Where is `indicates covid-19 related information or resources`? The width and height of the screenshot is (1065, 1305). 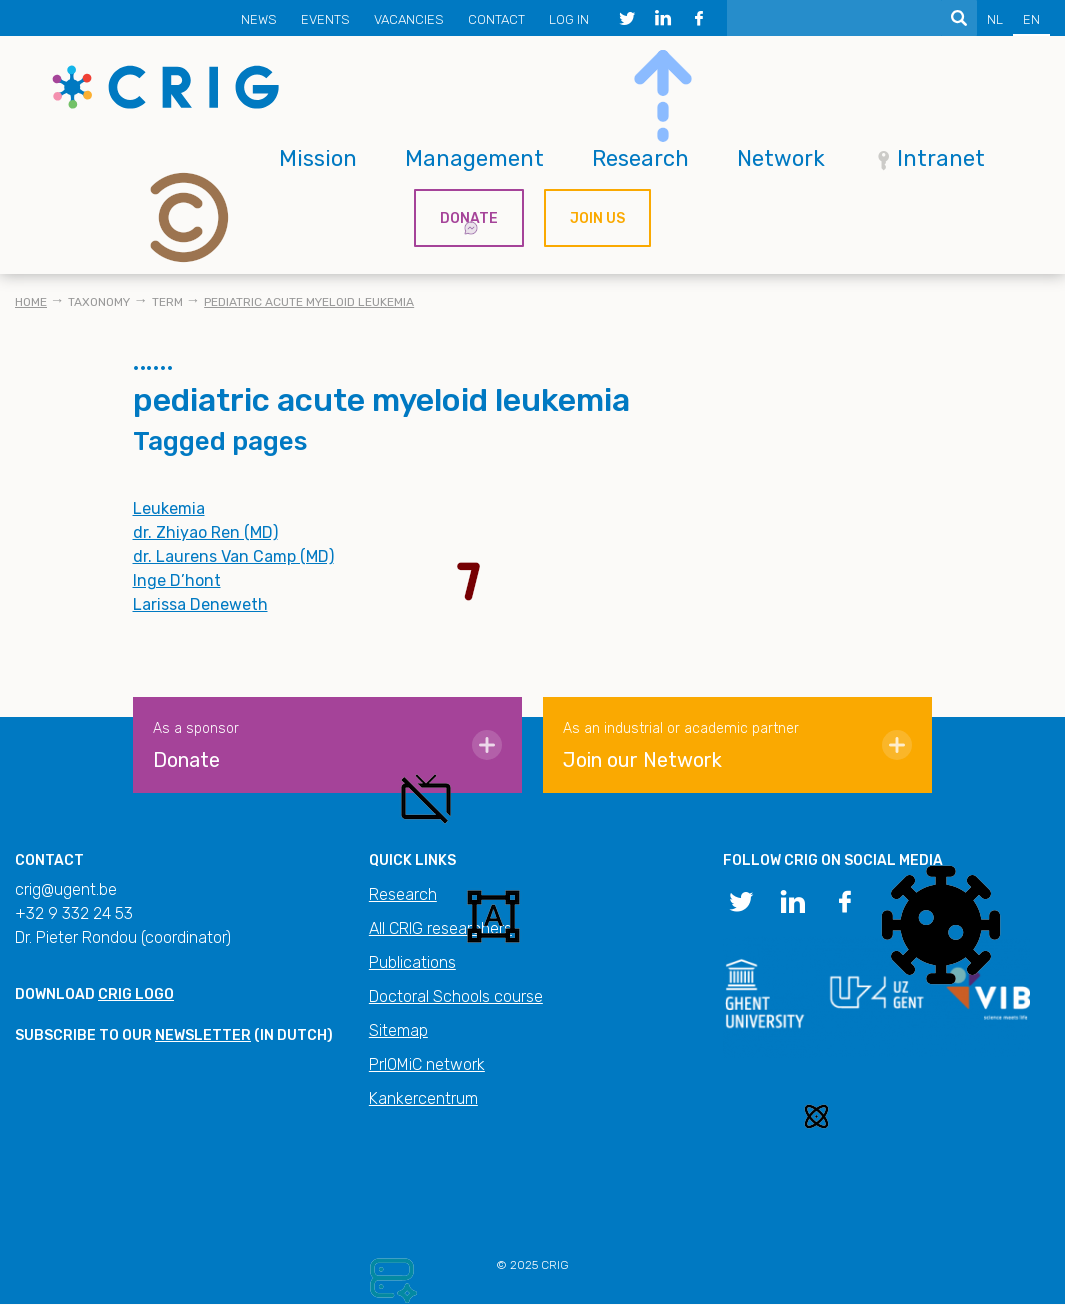 indicates covid-19 related information or resources is located at coordinates (941, 925).